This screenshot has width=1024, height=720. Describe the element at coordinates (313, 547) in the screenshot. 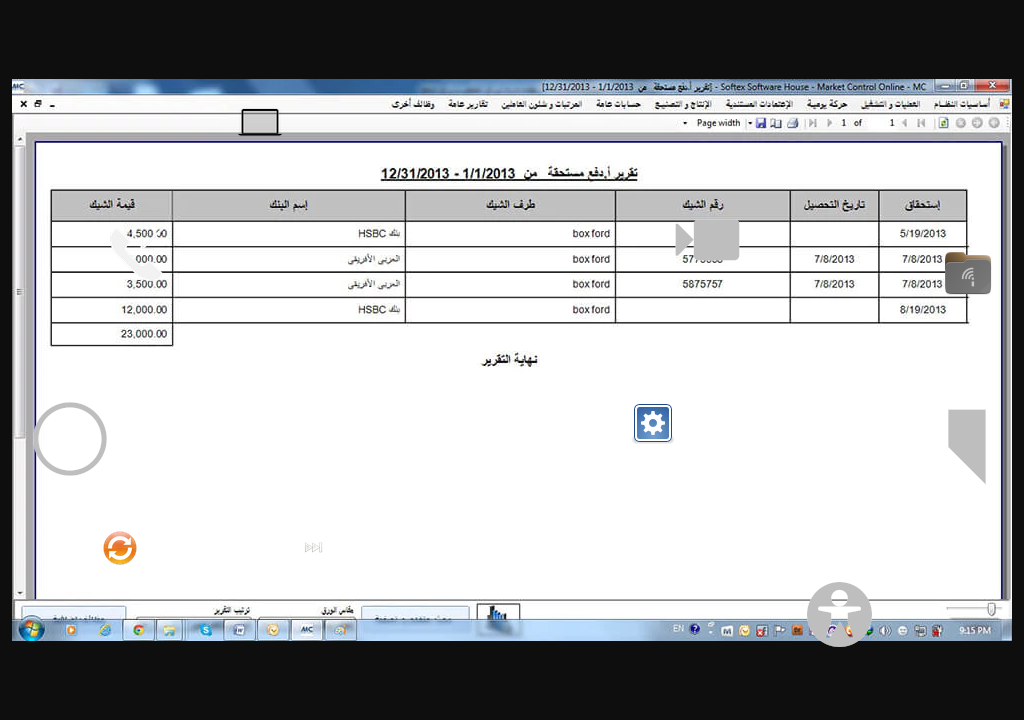

I see `skip to the next track or media item` at that location.